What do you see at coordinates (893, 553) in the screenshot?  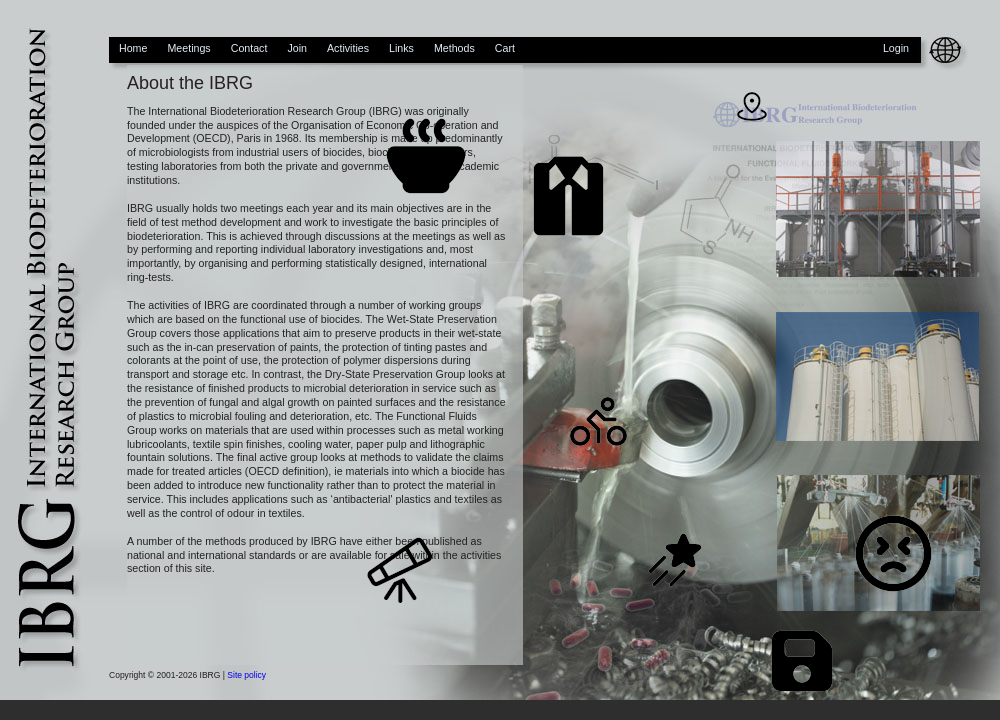 I see `express dissatisfaction or negative feedback` at bounding box center [893, 553].